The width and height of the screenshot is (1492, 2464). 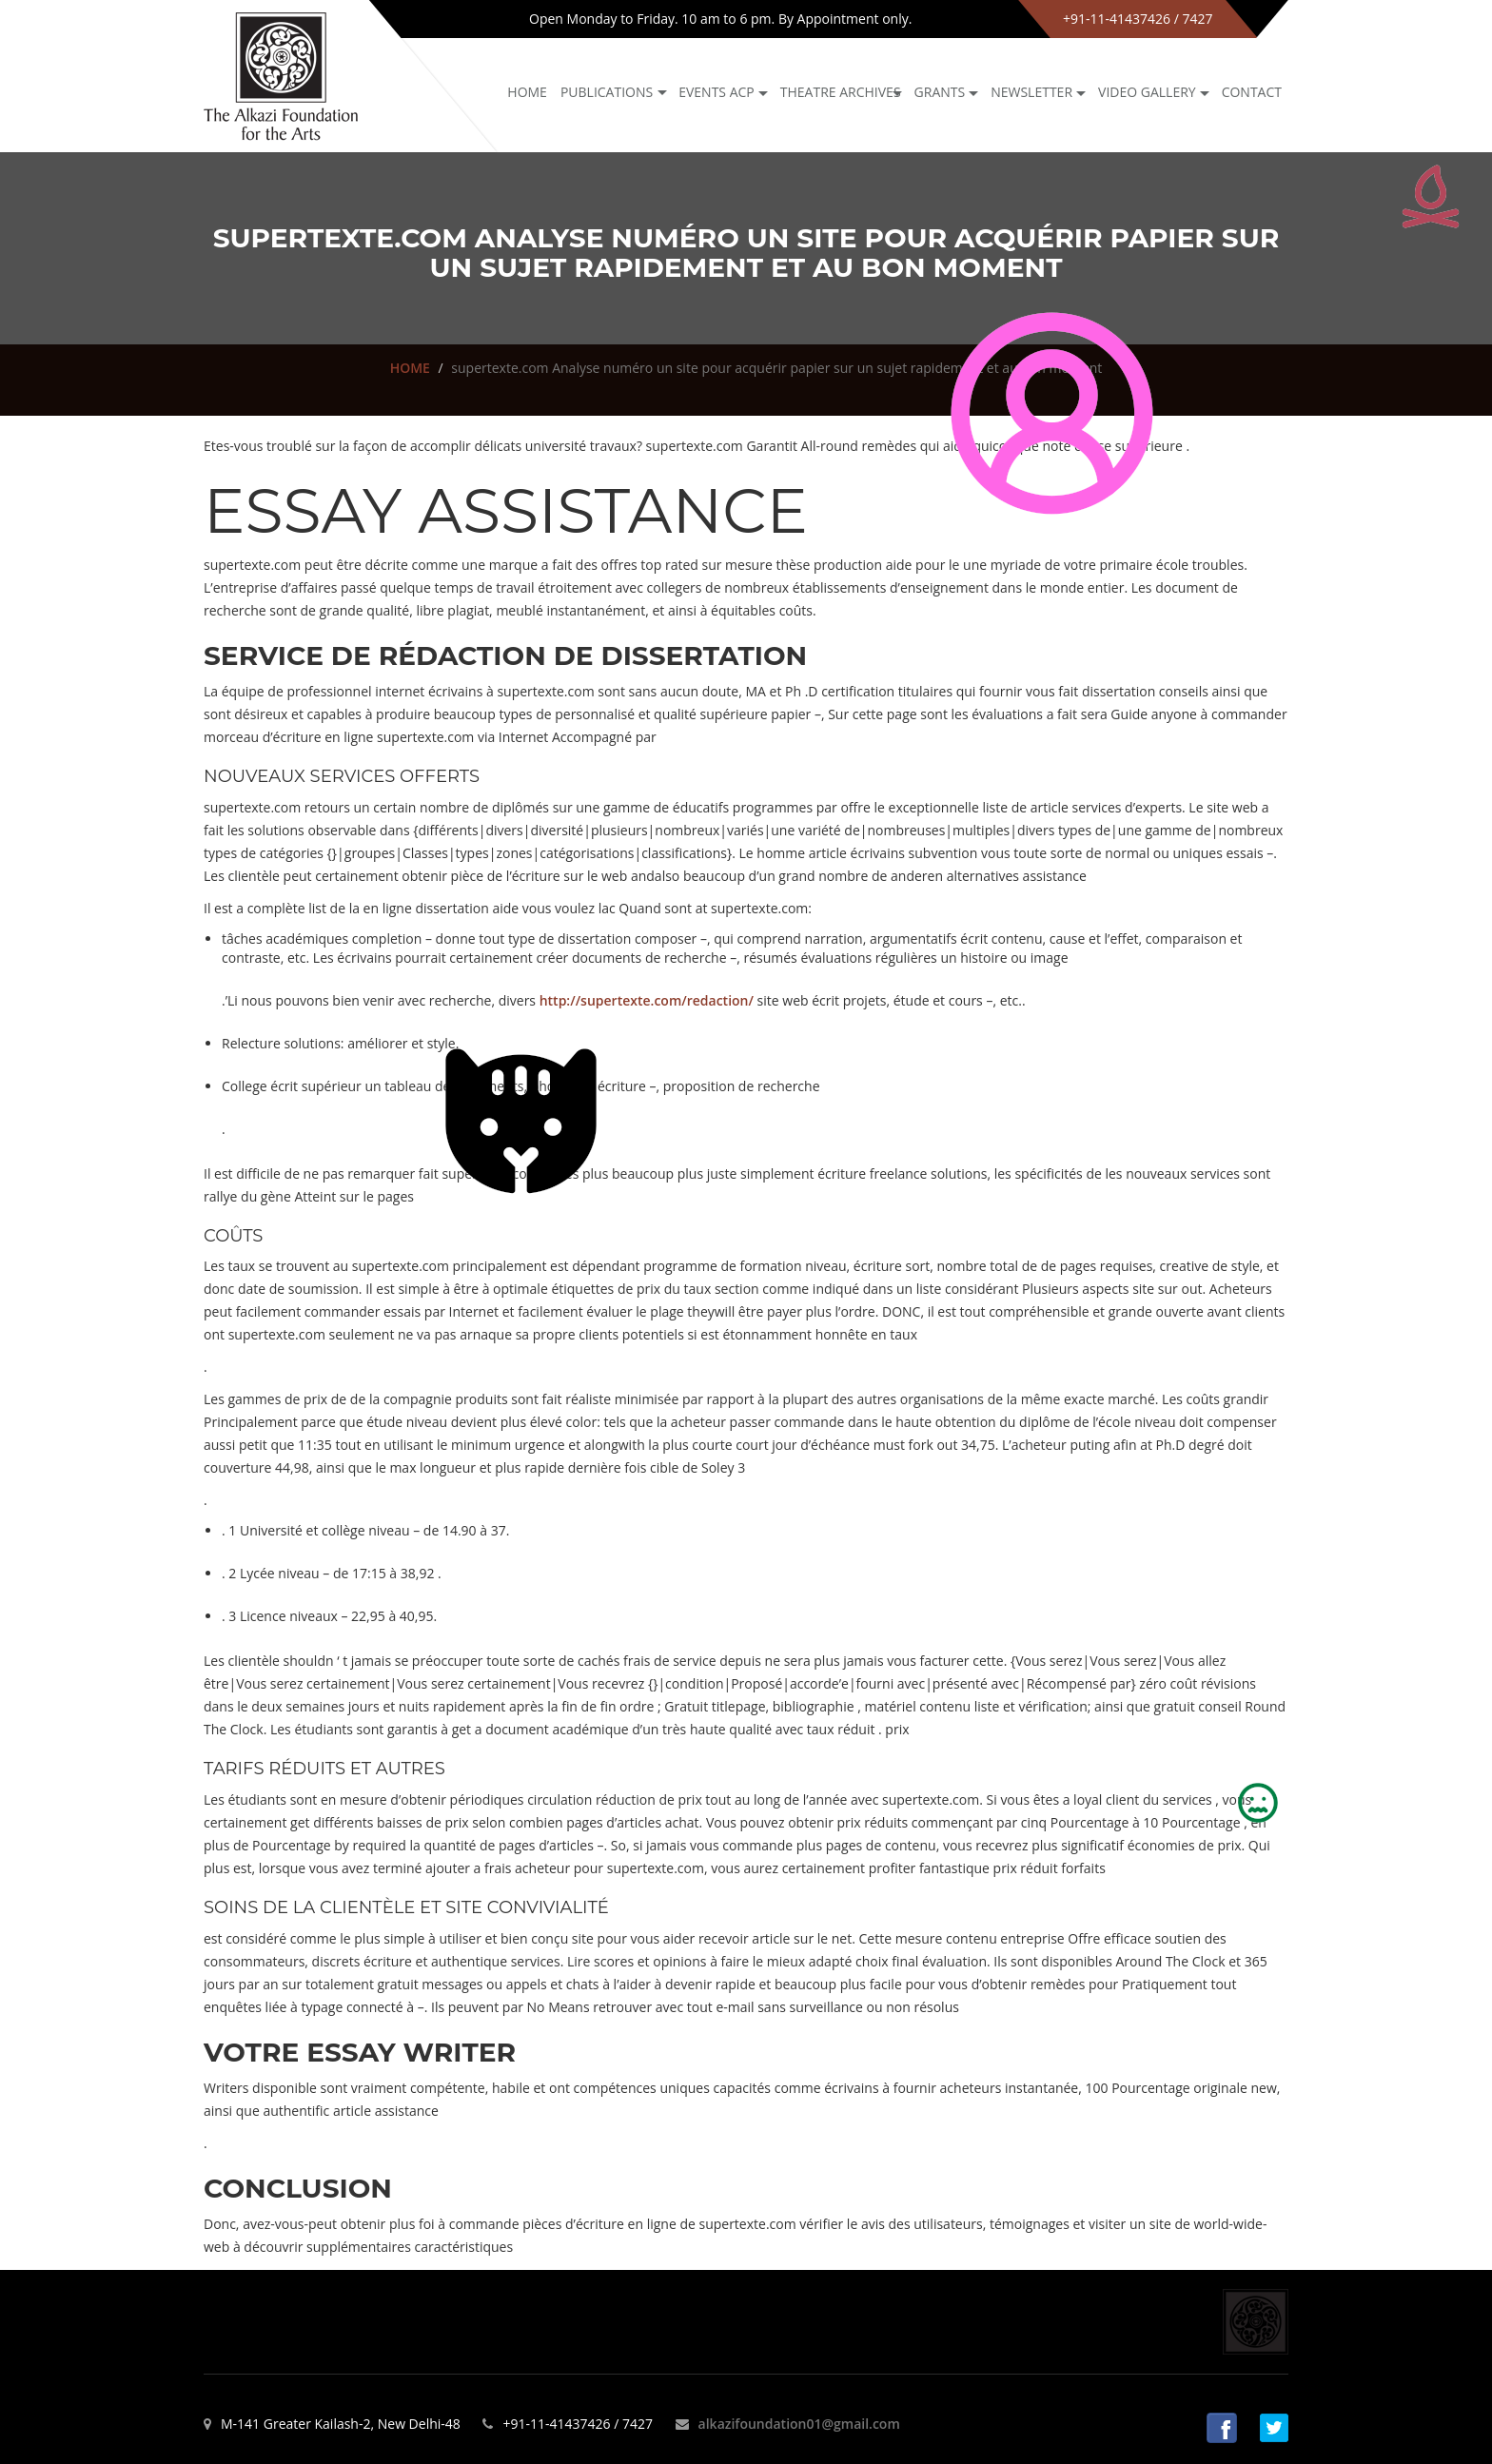 I want to click on report feeling unwell or sick, so click(x=1258, y=1803).